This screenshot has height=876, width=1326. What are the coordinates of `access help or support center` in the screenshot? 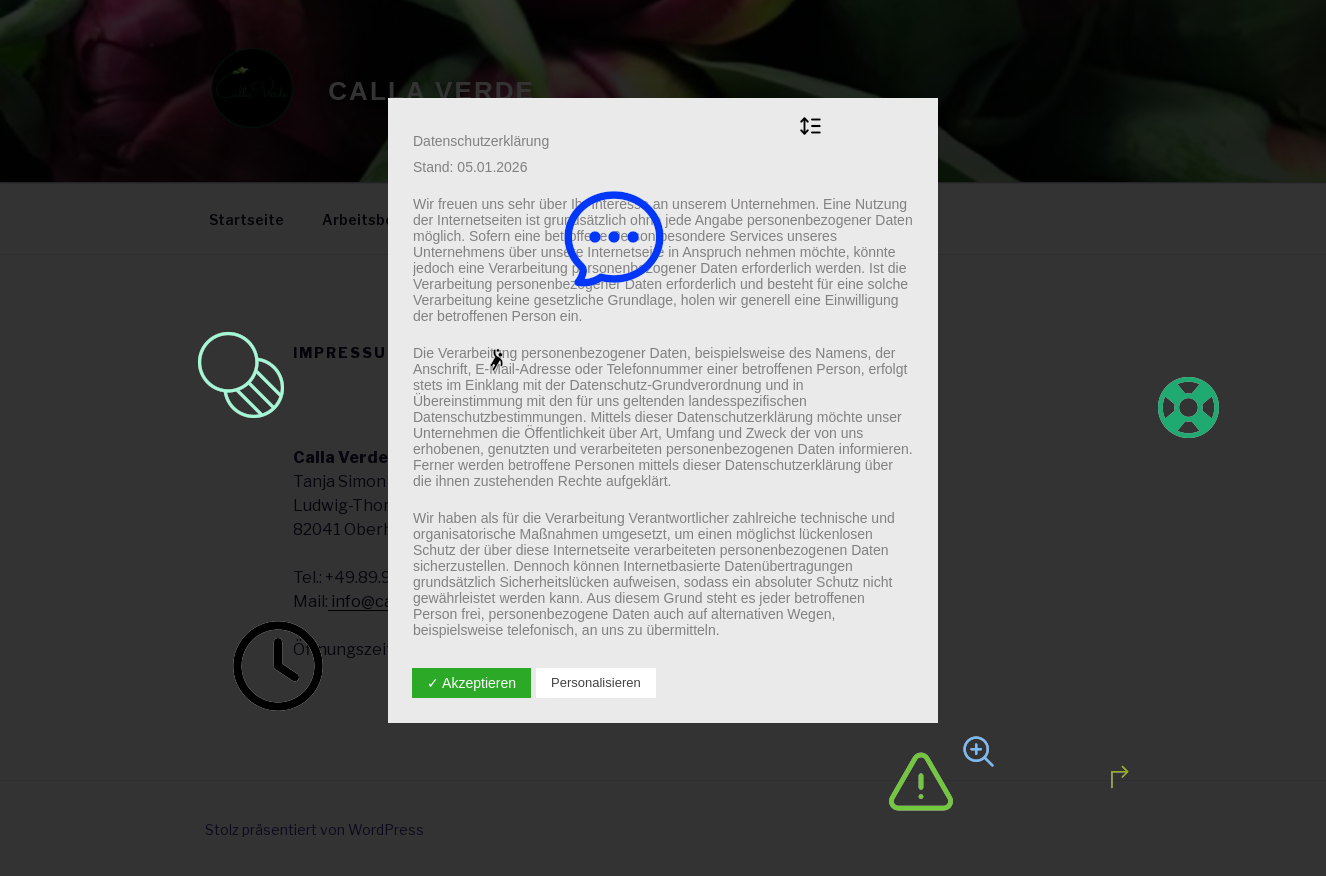 It's located at (1188, 407).